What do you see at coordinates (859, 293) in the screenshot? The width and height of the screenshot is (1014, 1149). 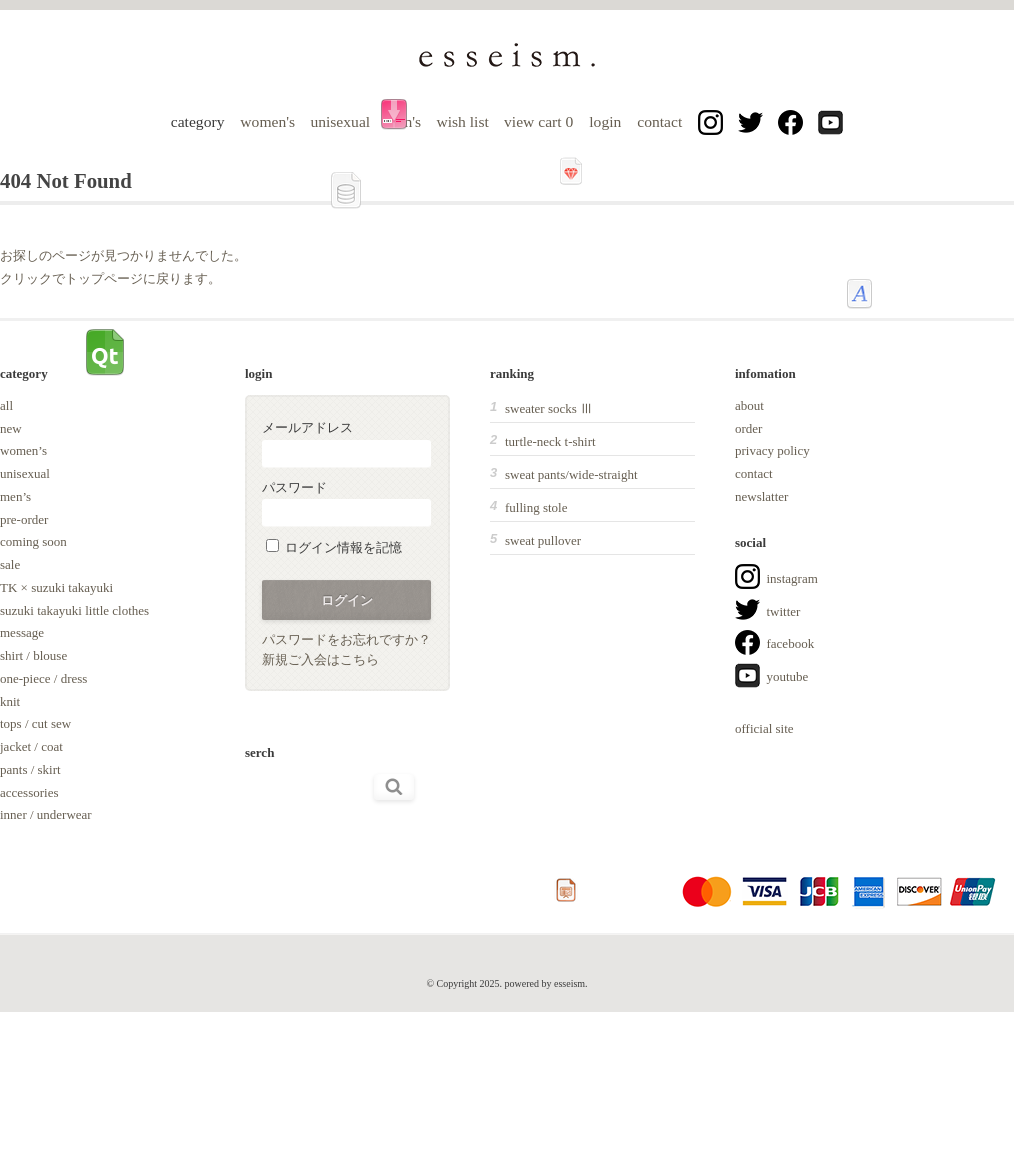 I see `a font file type indicator` at bounding box center [859, 293].